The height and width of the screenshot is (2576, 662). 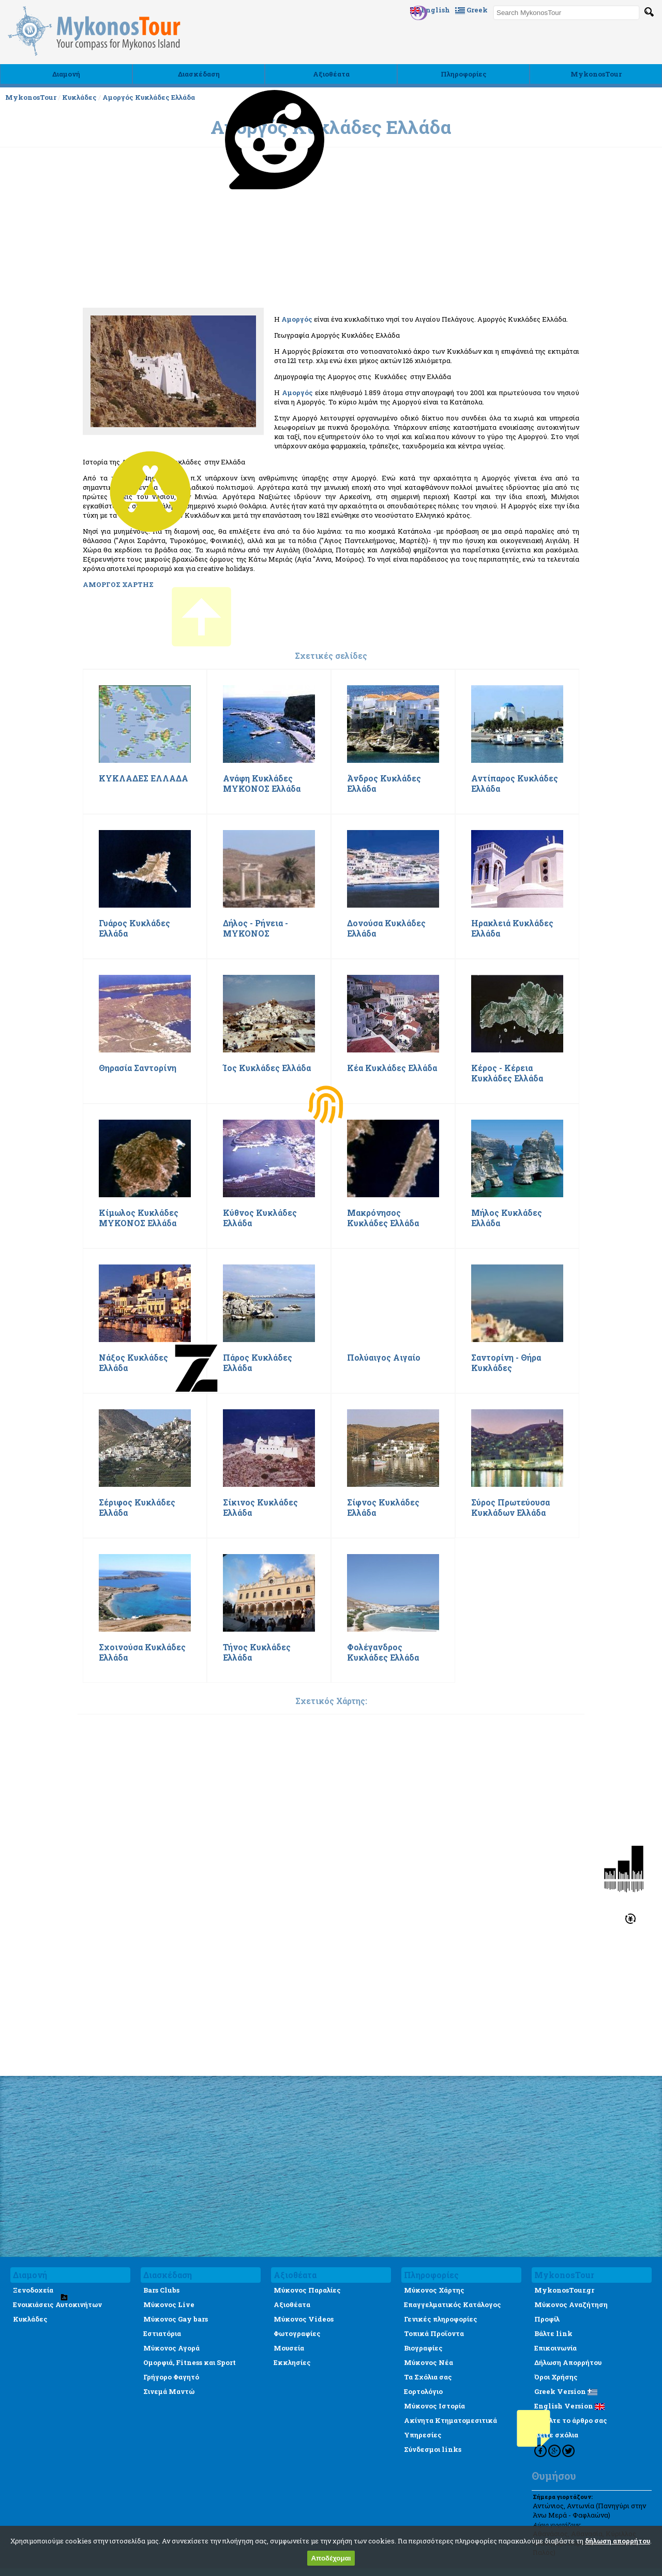 I want to click on authenticate using fingerprint recognition, so click(x=326, y=1104).